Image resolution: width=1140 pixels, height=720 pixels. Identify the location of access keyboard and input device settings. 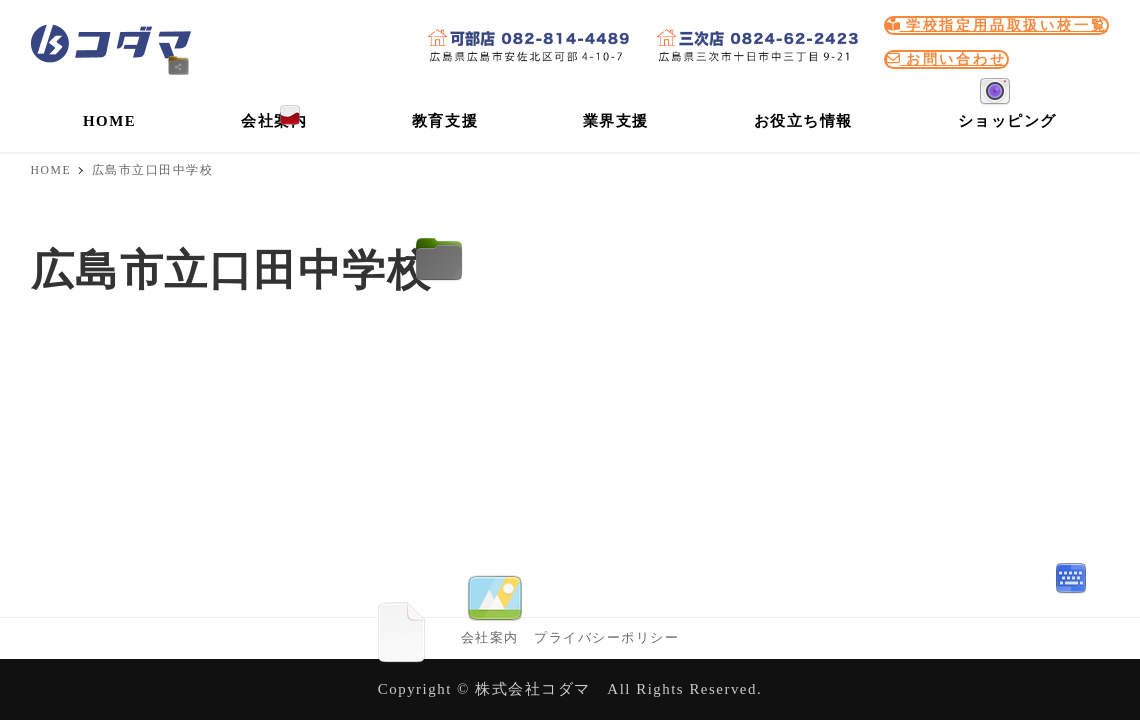
(1071, 578).